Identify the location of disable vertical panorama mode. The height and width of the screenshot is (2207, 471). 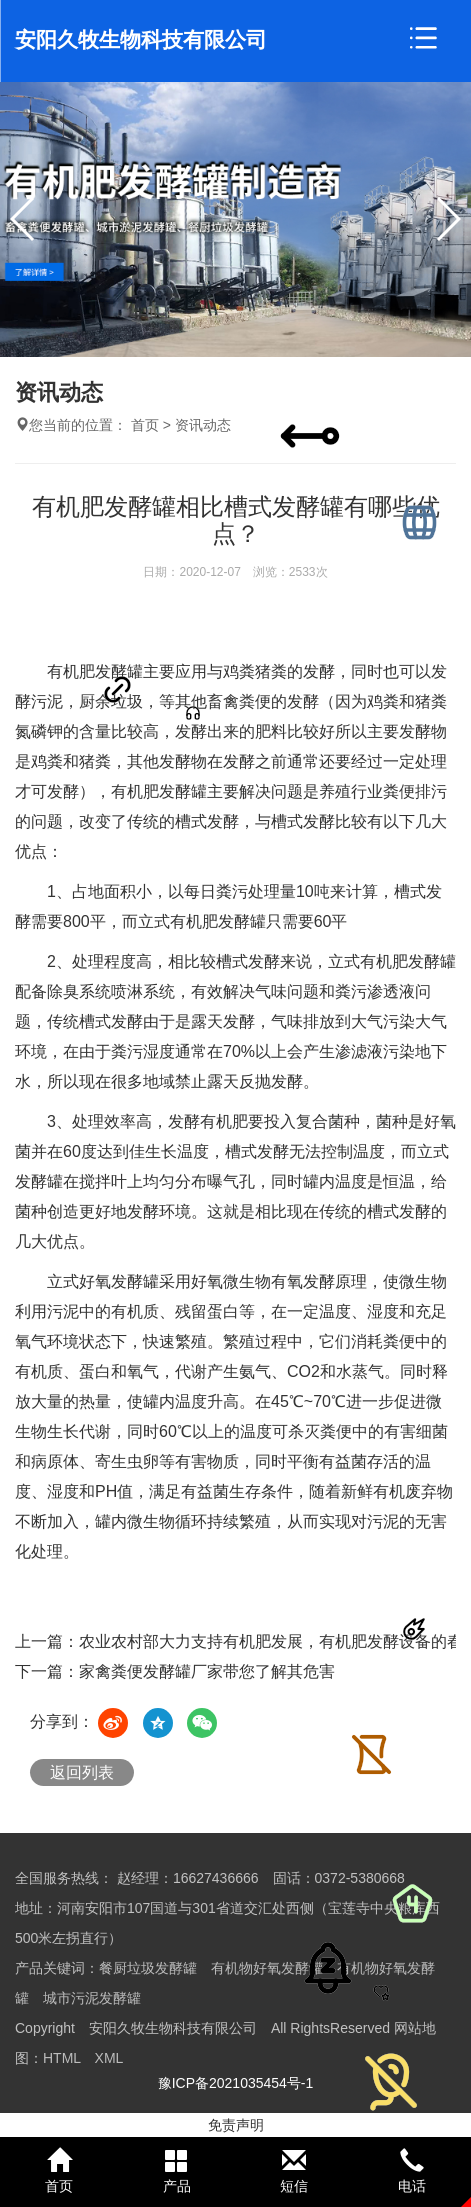
(371, 1754).